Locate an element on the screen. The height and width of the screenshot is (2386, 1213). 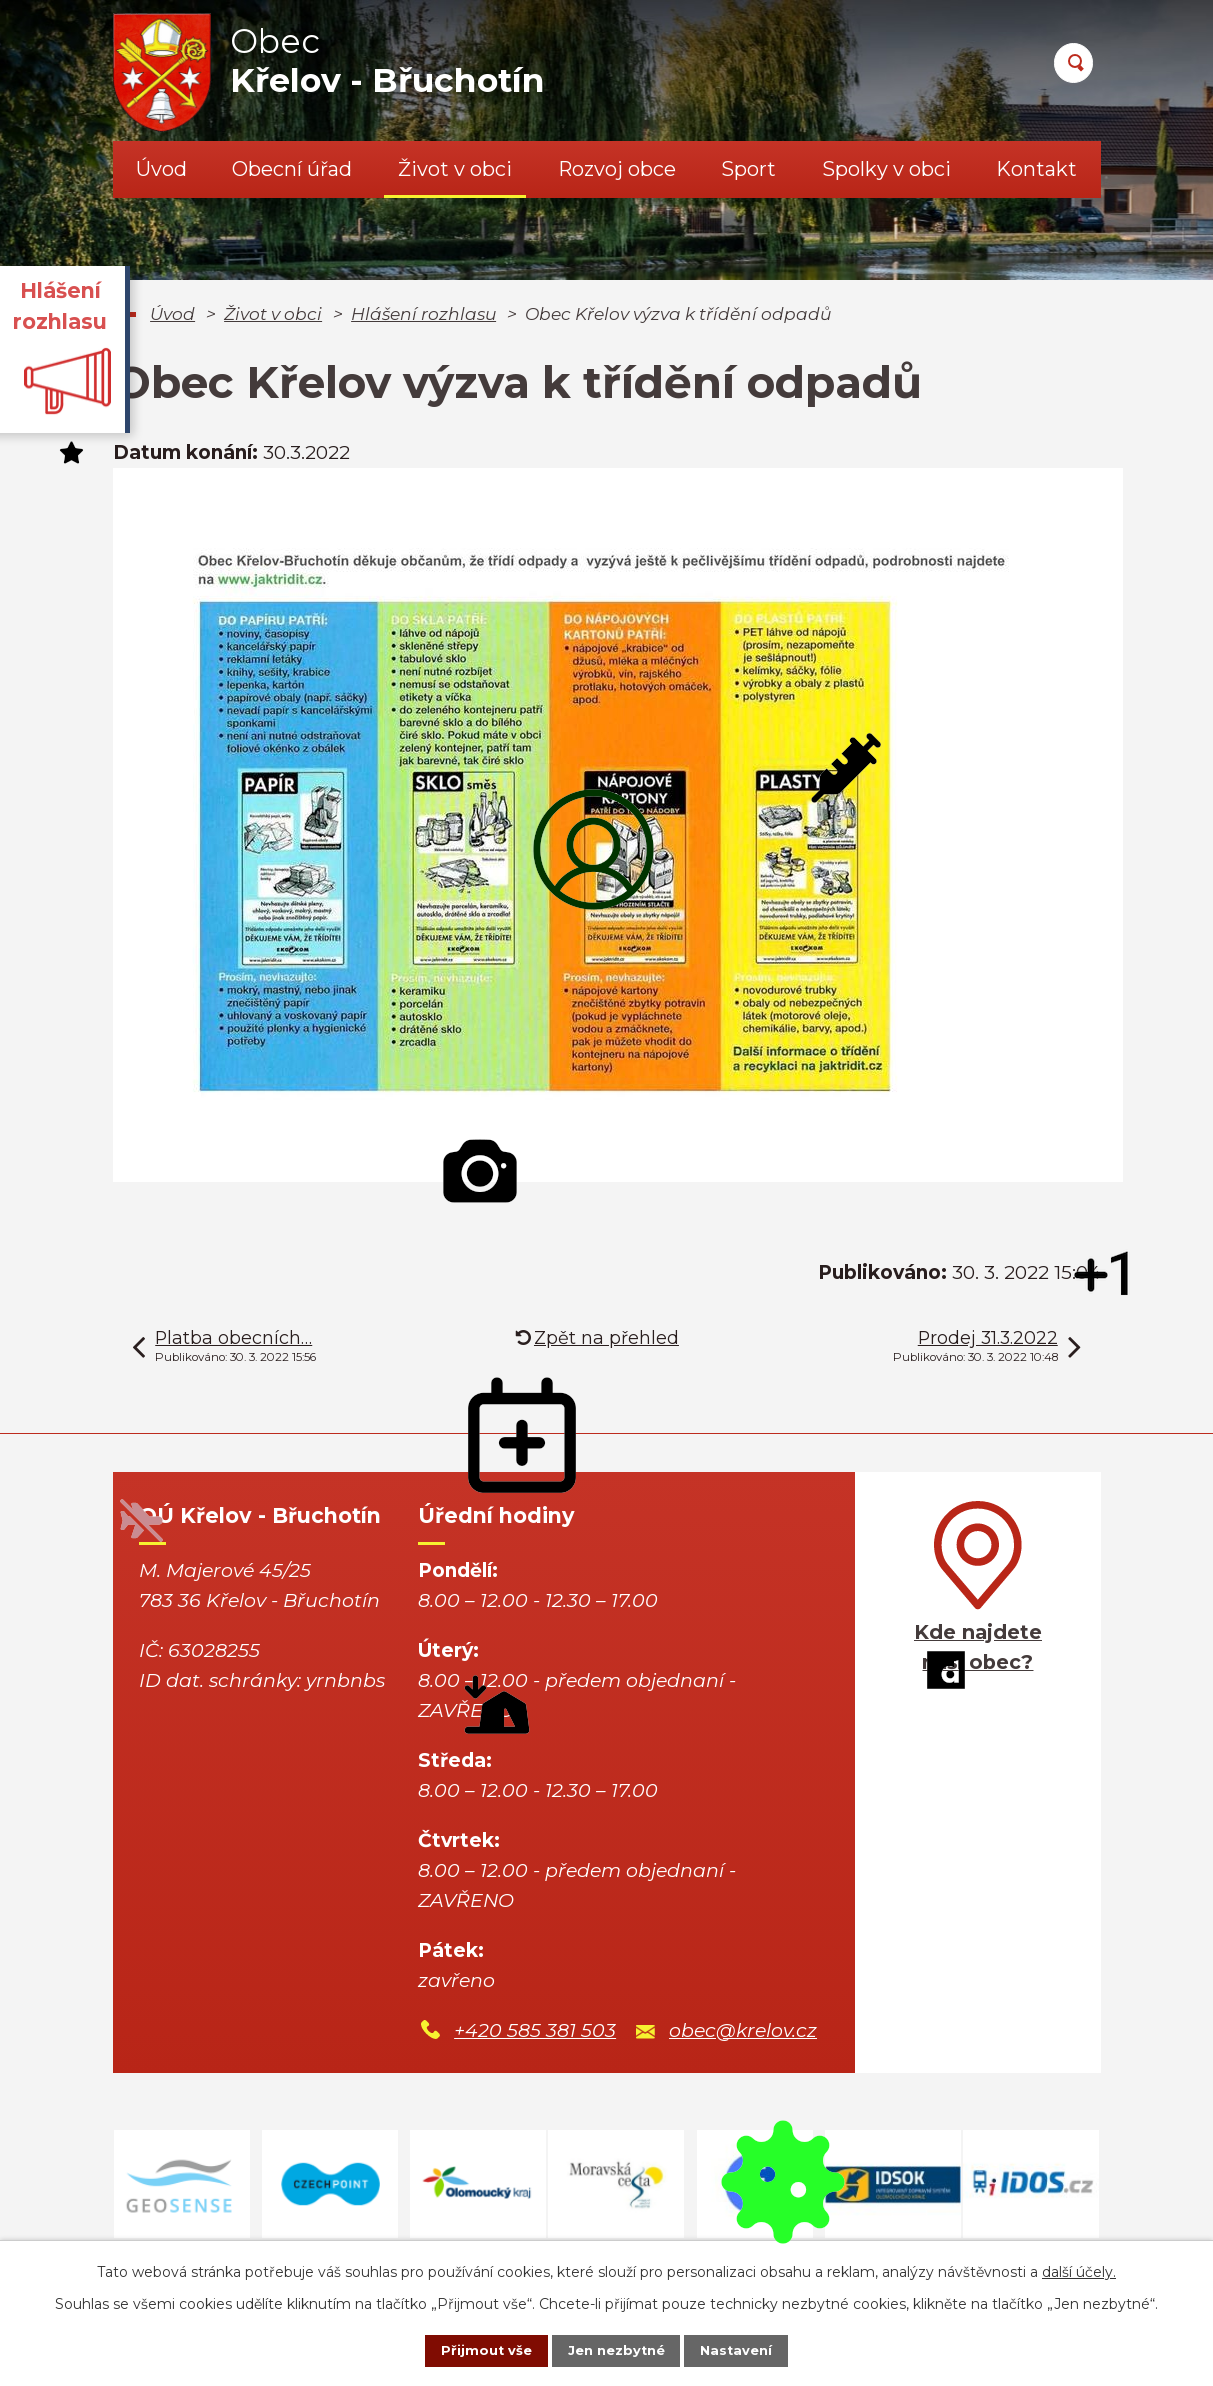
access medical or health-related features is located at coordinates (844, 769).